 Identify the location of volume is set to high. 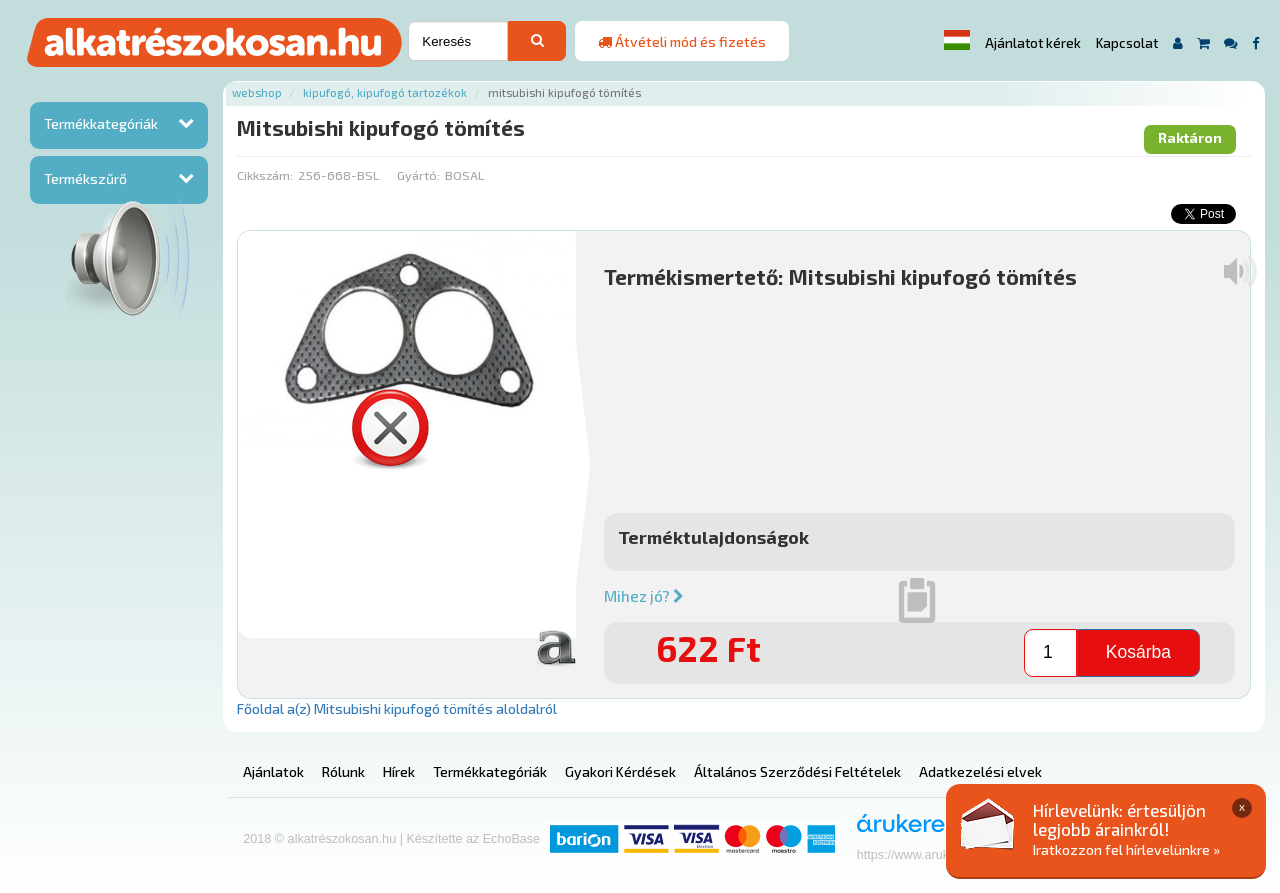
(128, 258).